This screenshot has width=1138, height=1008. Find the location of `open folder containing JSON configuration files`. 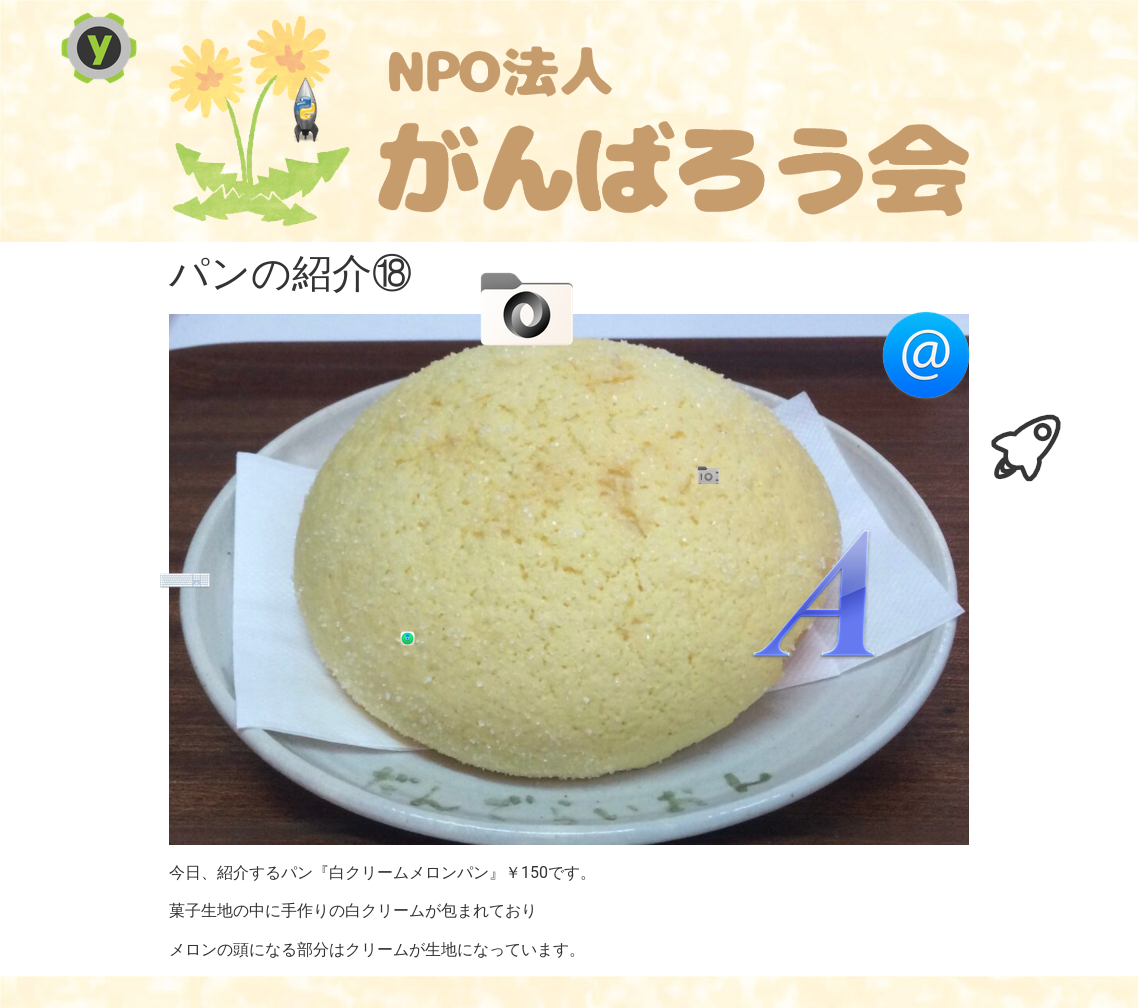

open folder containing JSON configuration files is located at coordinates (526, 311).